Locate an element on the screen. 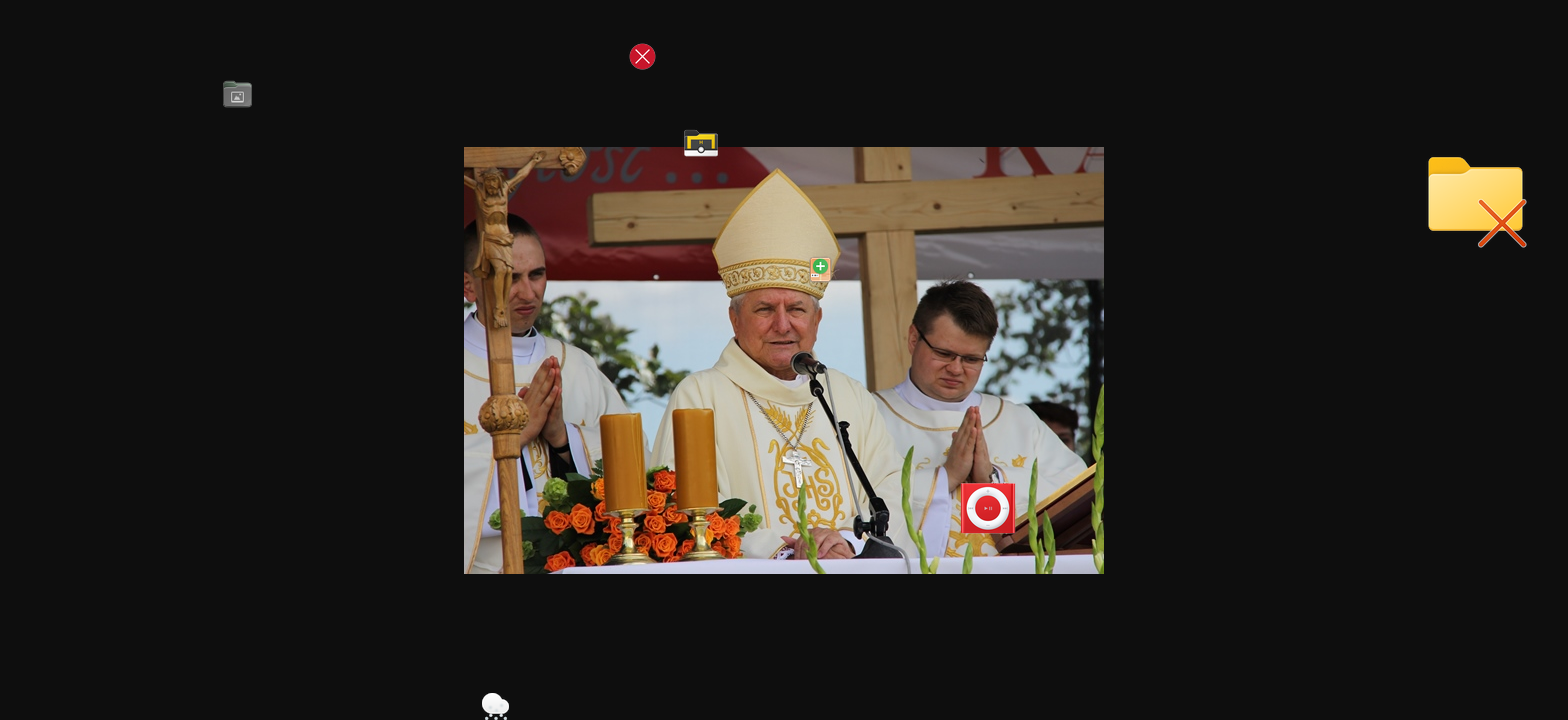 The height and width of the screenshot is (720, 1568). open your pictures folder is located at coordinates (237, 93).